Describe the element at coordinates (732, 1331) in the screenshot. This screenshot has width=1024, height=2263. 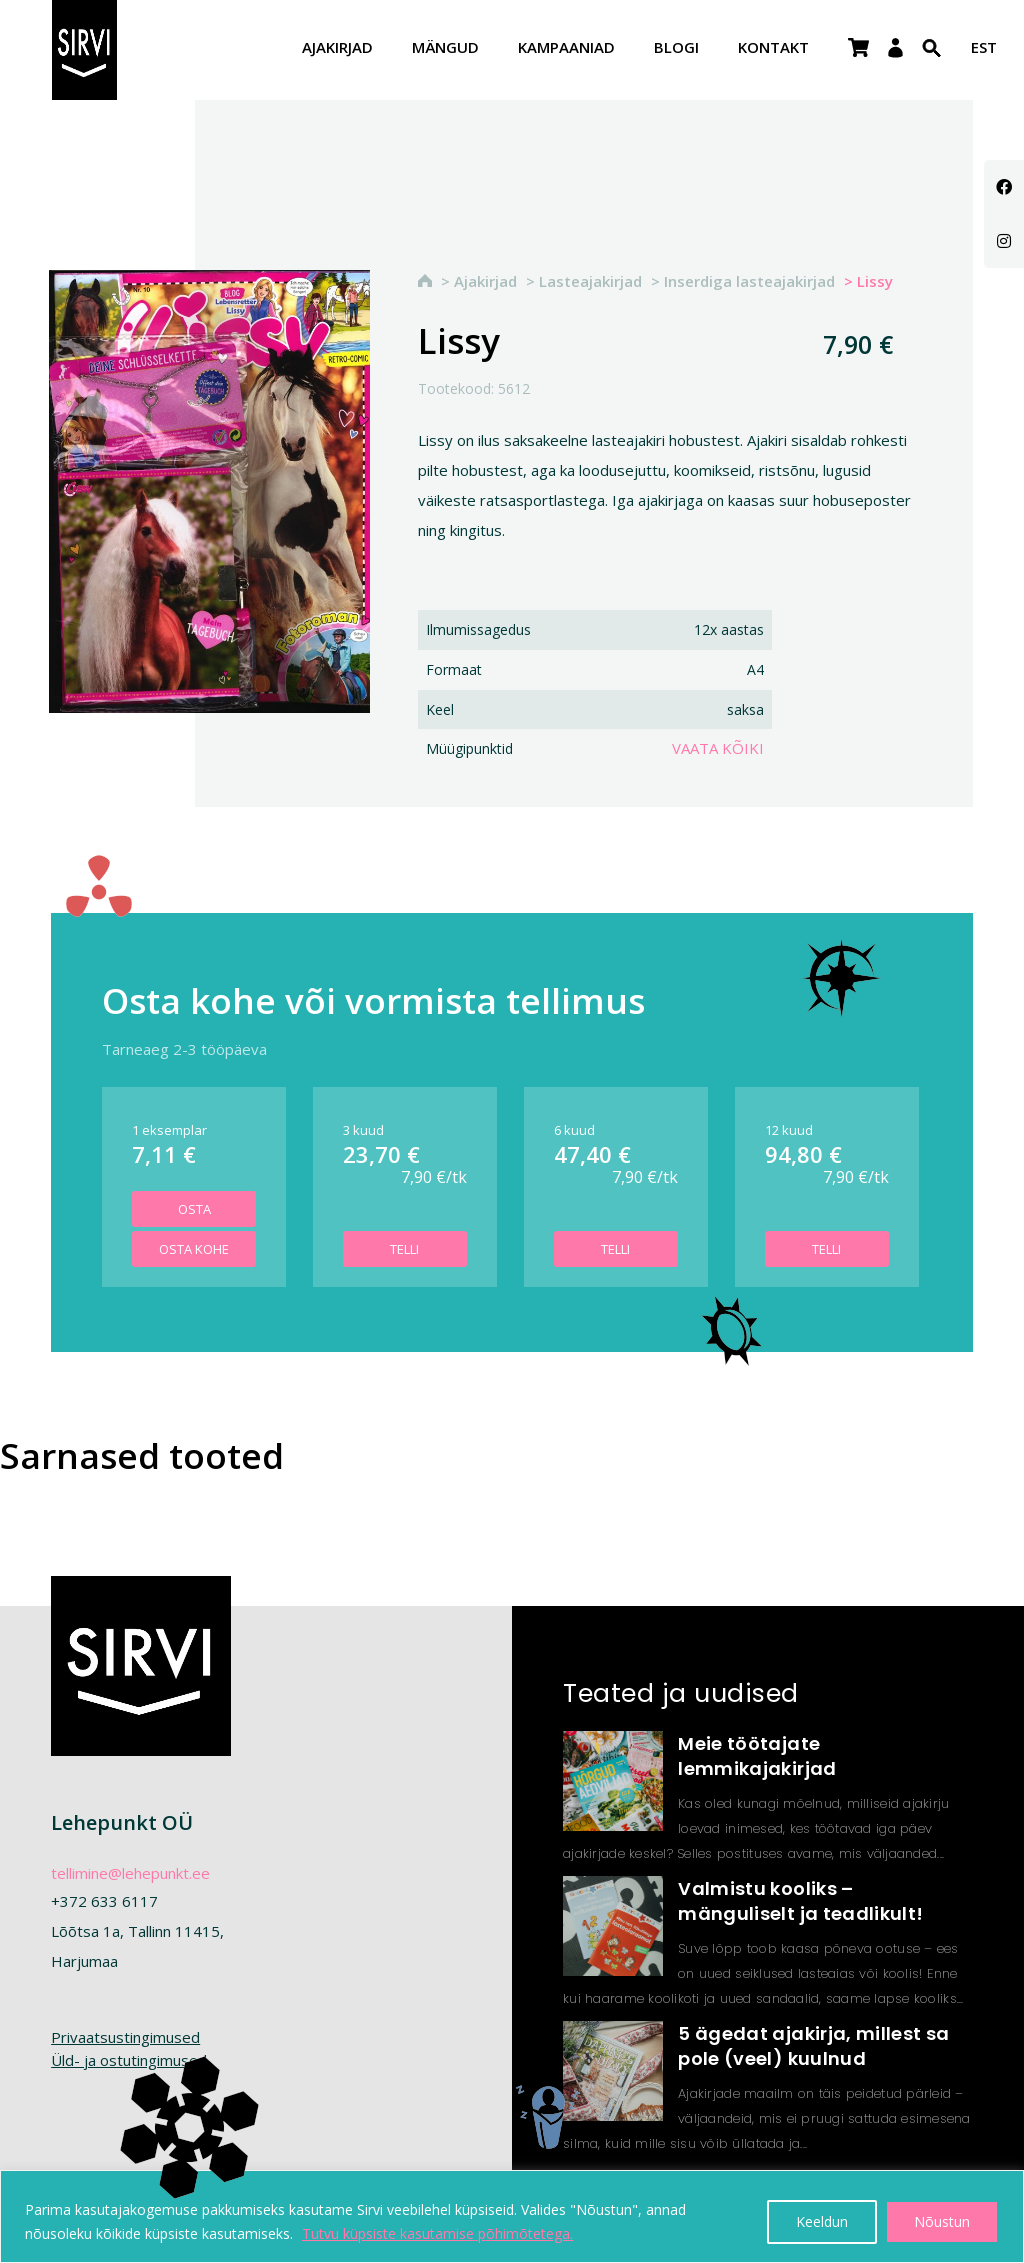
I see `equip a spiked collar accessory to your pet or character` at that location.